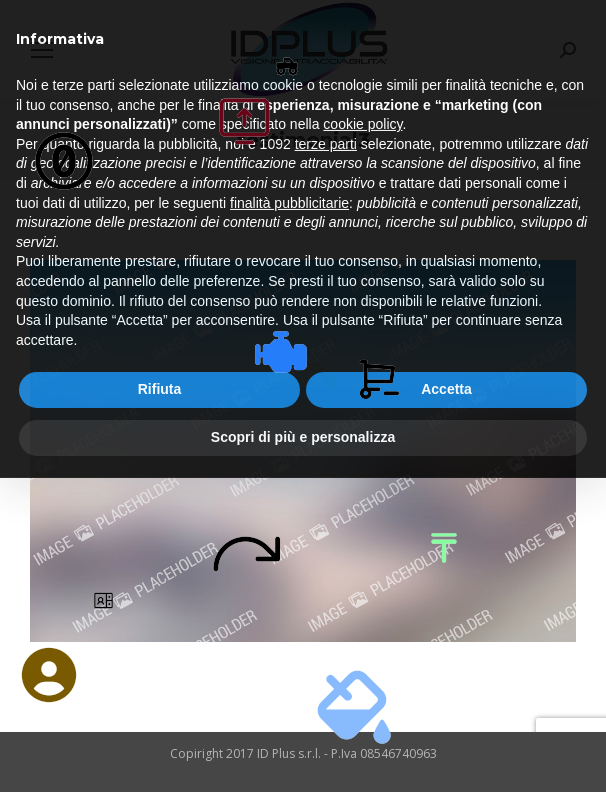  What do you see at coordinates (444, 548) in the screenshot?
I see `indicates kazakhstani tenge currency` at bounding box center [444, 548].